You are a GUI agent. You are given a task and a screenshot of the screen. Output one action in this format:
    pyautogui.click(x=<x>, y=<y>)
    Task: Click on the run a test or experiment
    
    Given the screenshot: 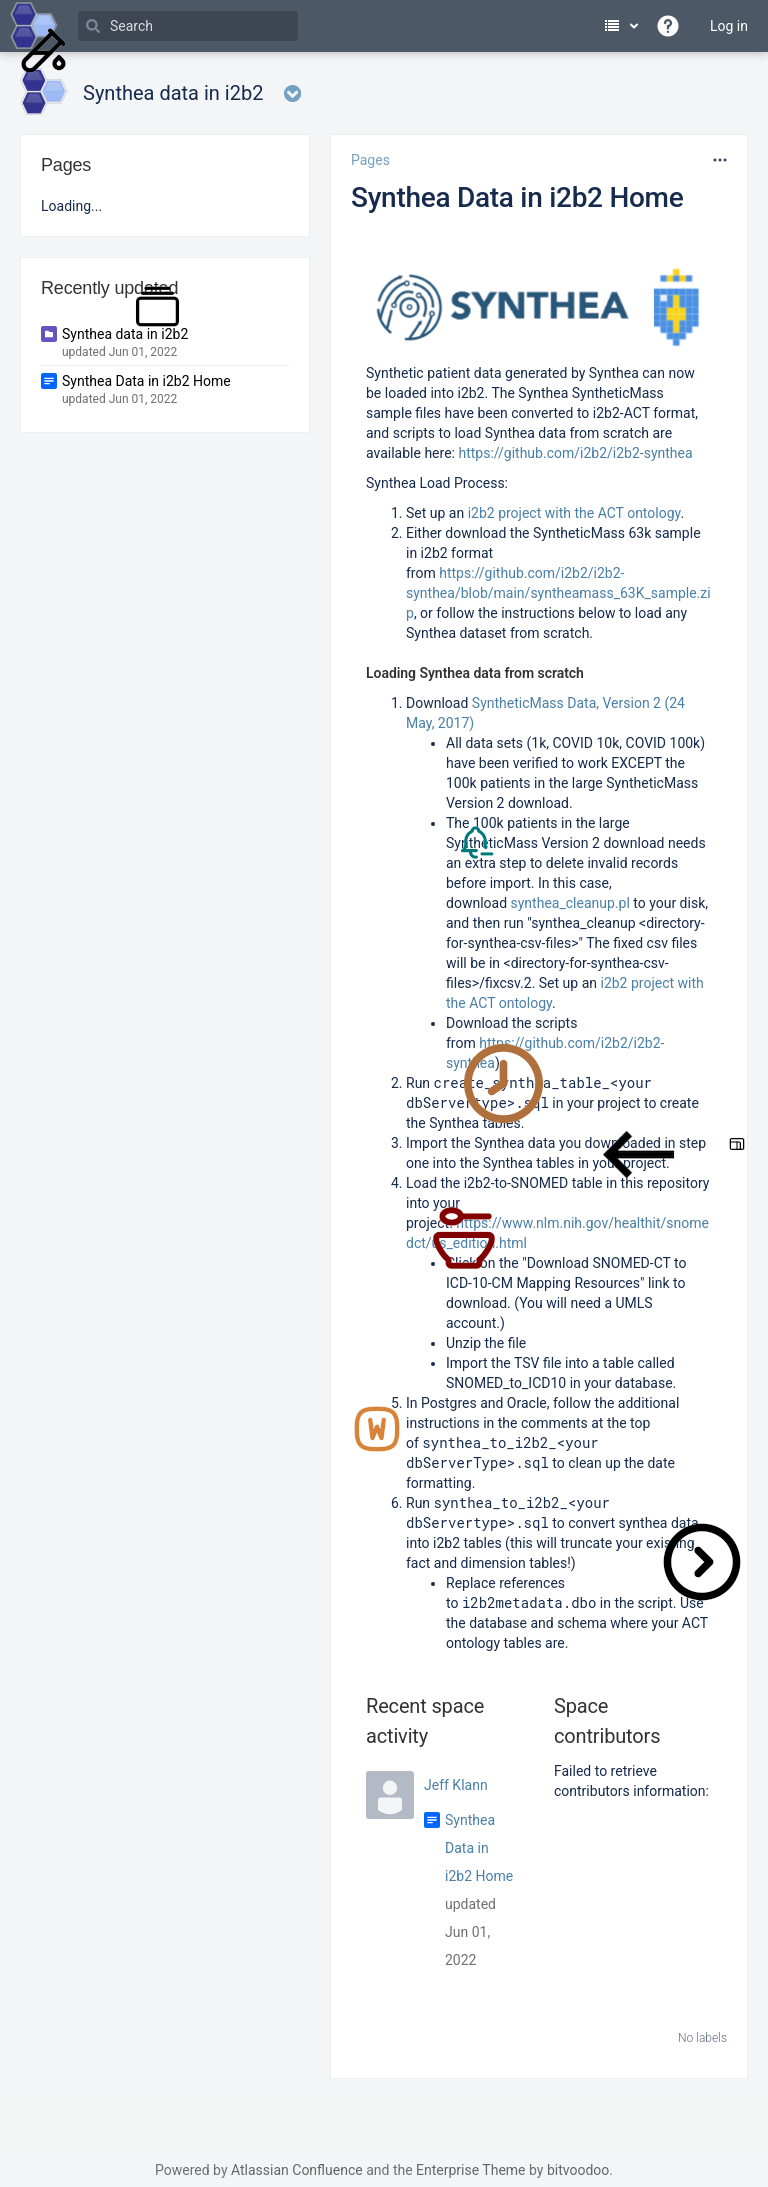 What is the action you would take?
    pyautogui.click(x=43, y=50)
    